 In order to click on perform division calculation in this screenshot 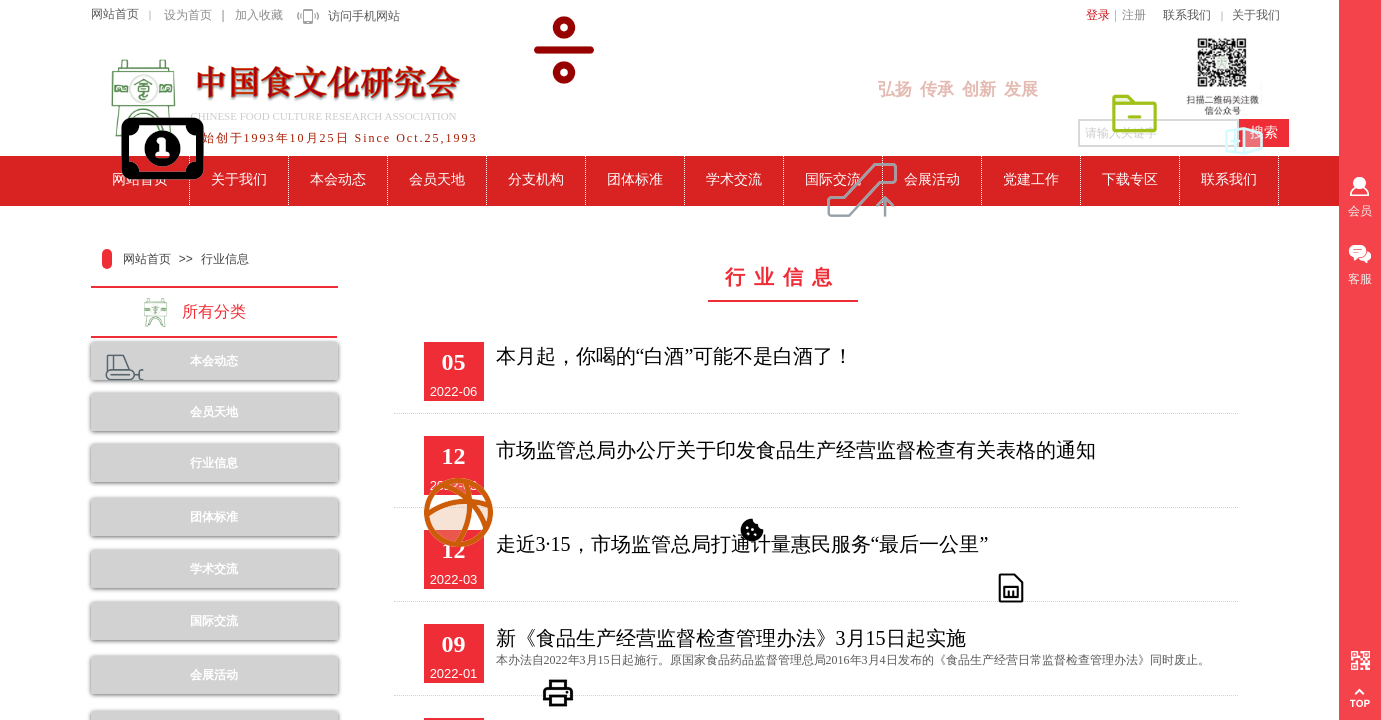, I will do `click(564, 50)`.